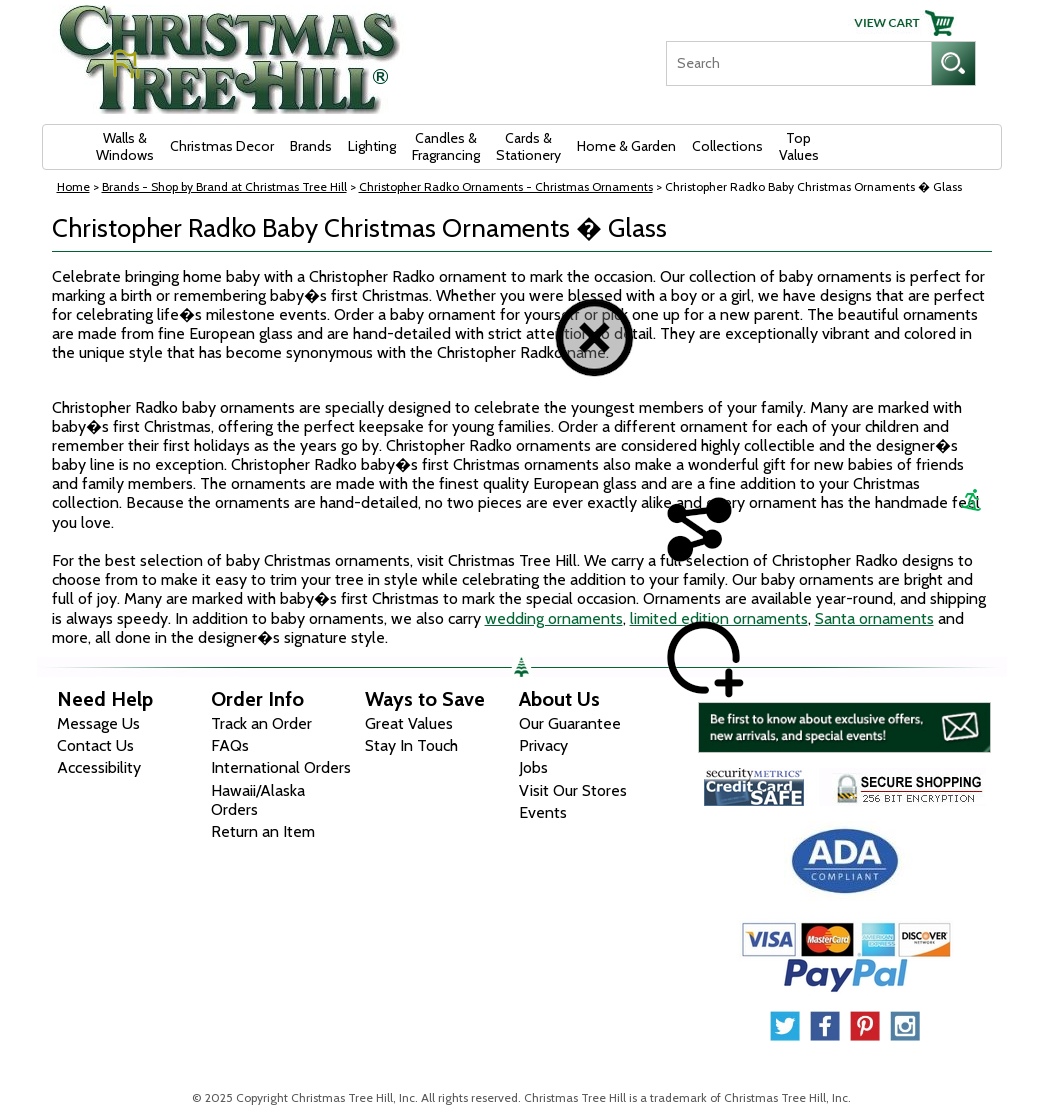 The image size is (1043, 1115). I want to click on close or dismiss a dialog, so click(594, 337).